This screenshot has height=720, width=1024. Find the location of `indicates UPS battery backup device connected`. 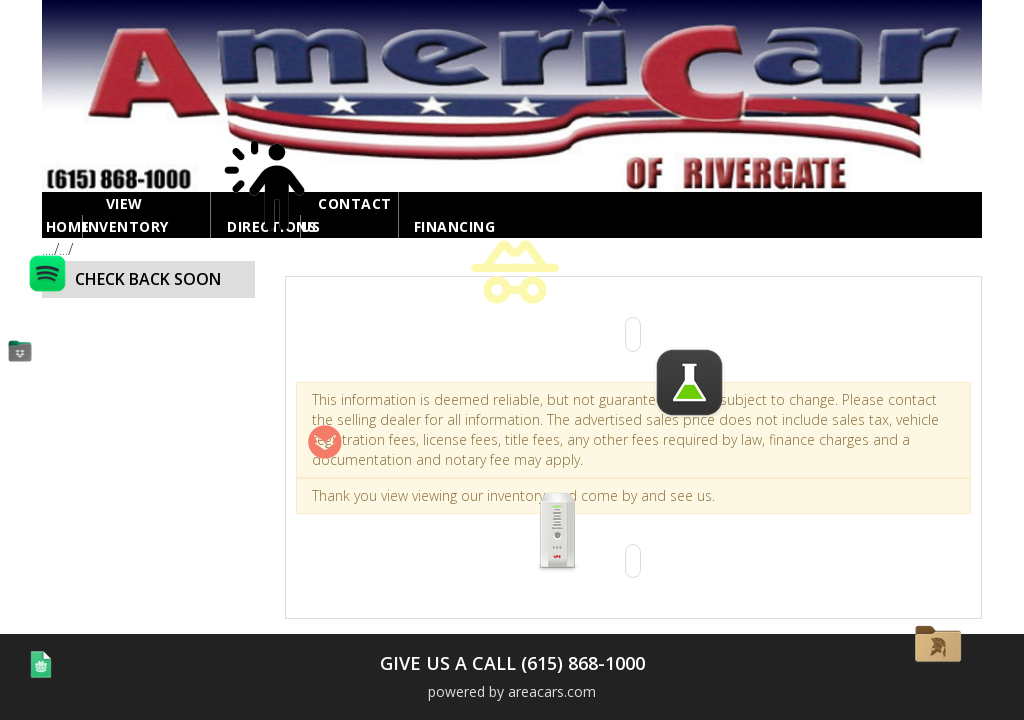

indicates UPS battery backup device connected is located at coordinates (557, 531).